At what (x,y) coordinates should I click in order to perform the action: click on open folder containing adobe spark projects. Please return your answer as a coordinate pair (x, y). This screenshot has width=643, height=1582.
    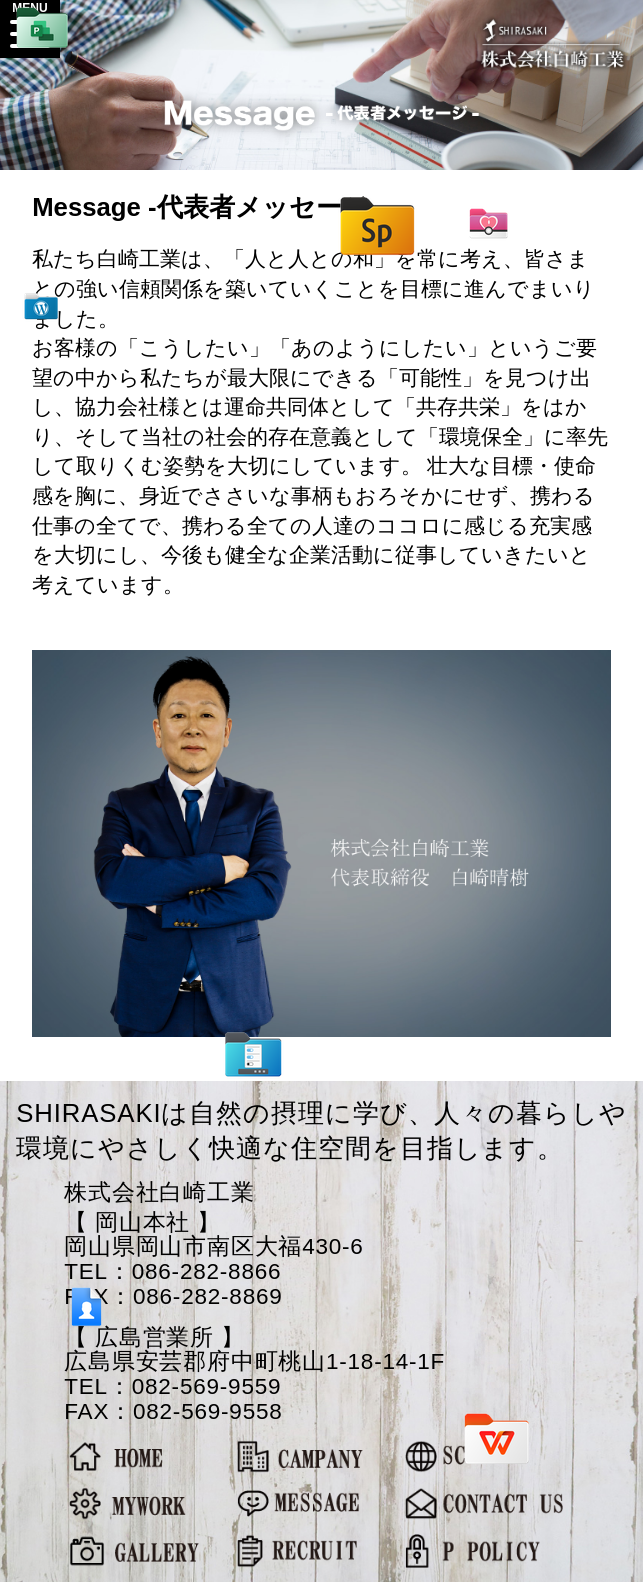
    Looking at the image, I should click on (377, 228).